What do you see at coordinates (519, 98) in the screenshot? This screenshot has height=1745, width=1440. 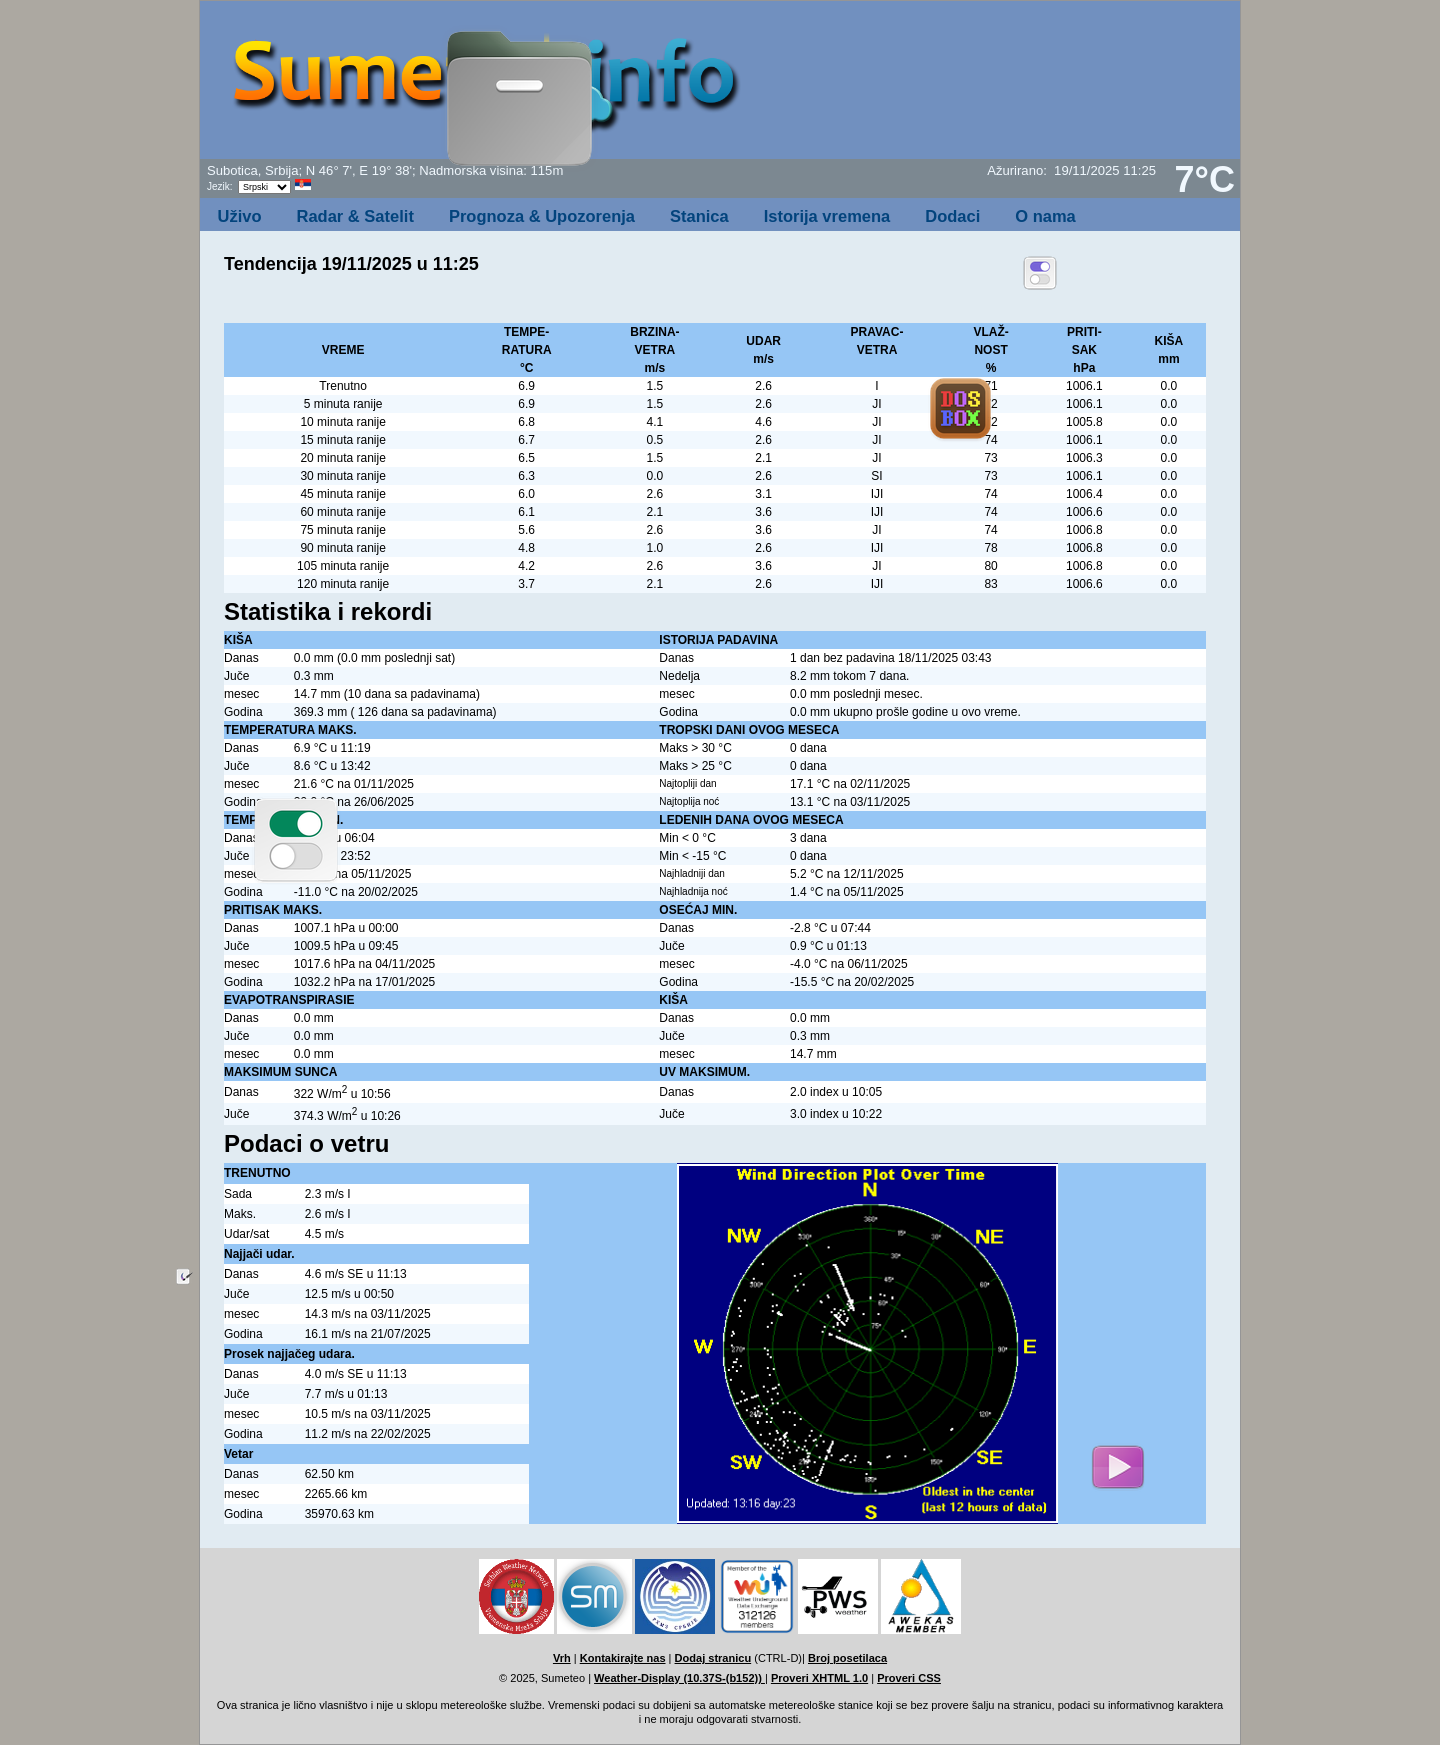 I see `open the file manager application` at bounding box center [519, 98].